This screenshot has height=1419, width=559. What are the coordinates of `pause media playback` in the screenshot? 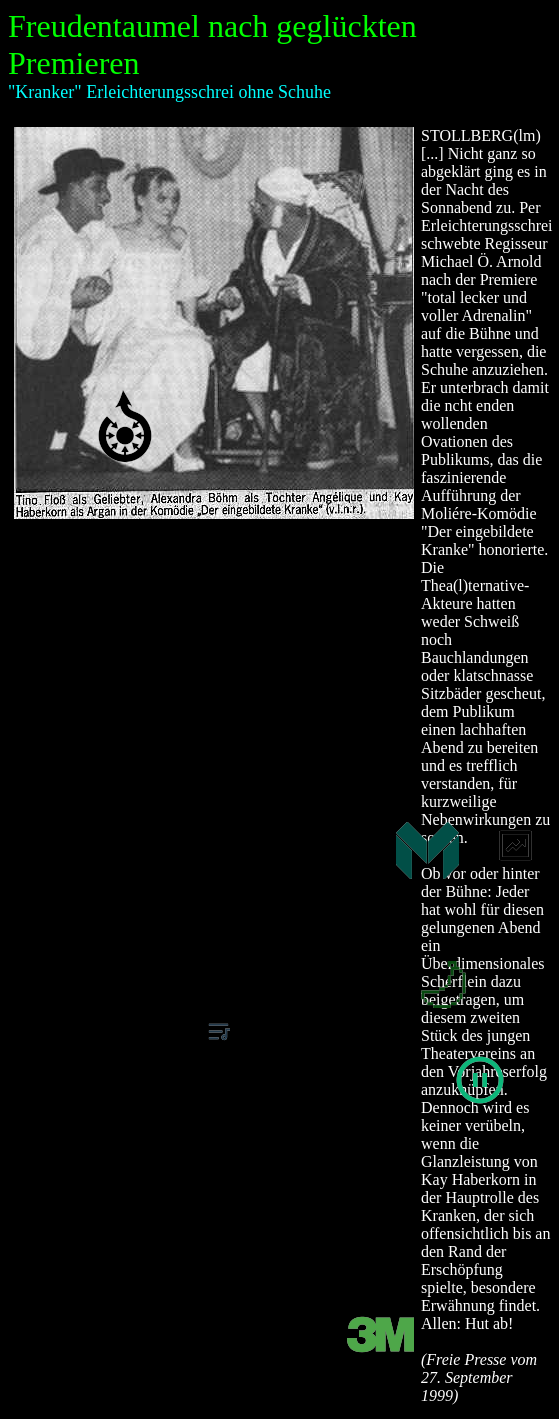 It's located at (480, 1080).